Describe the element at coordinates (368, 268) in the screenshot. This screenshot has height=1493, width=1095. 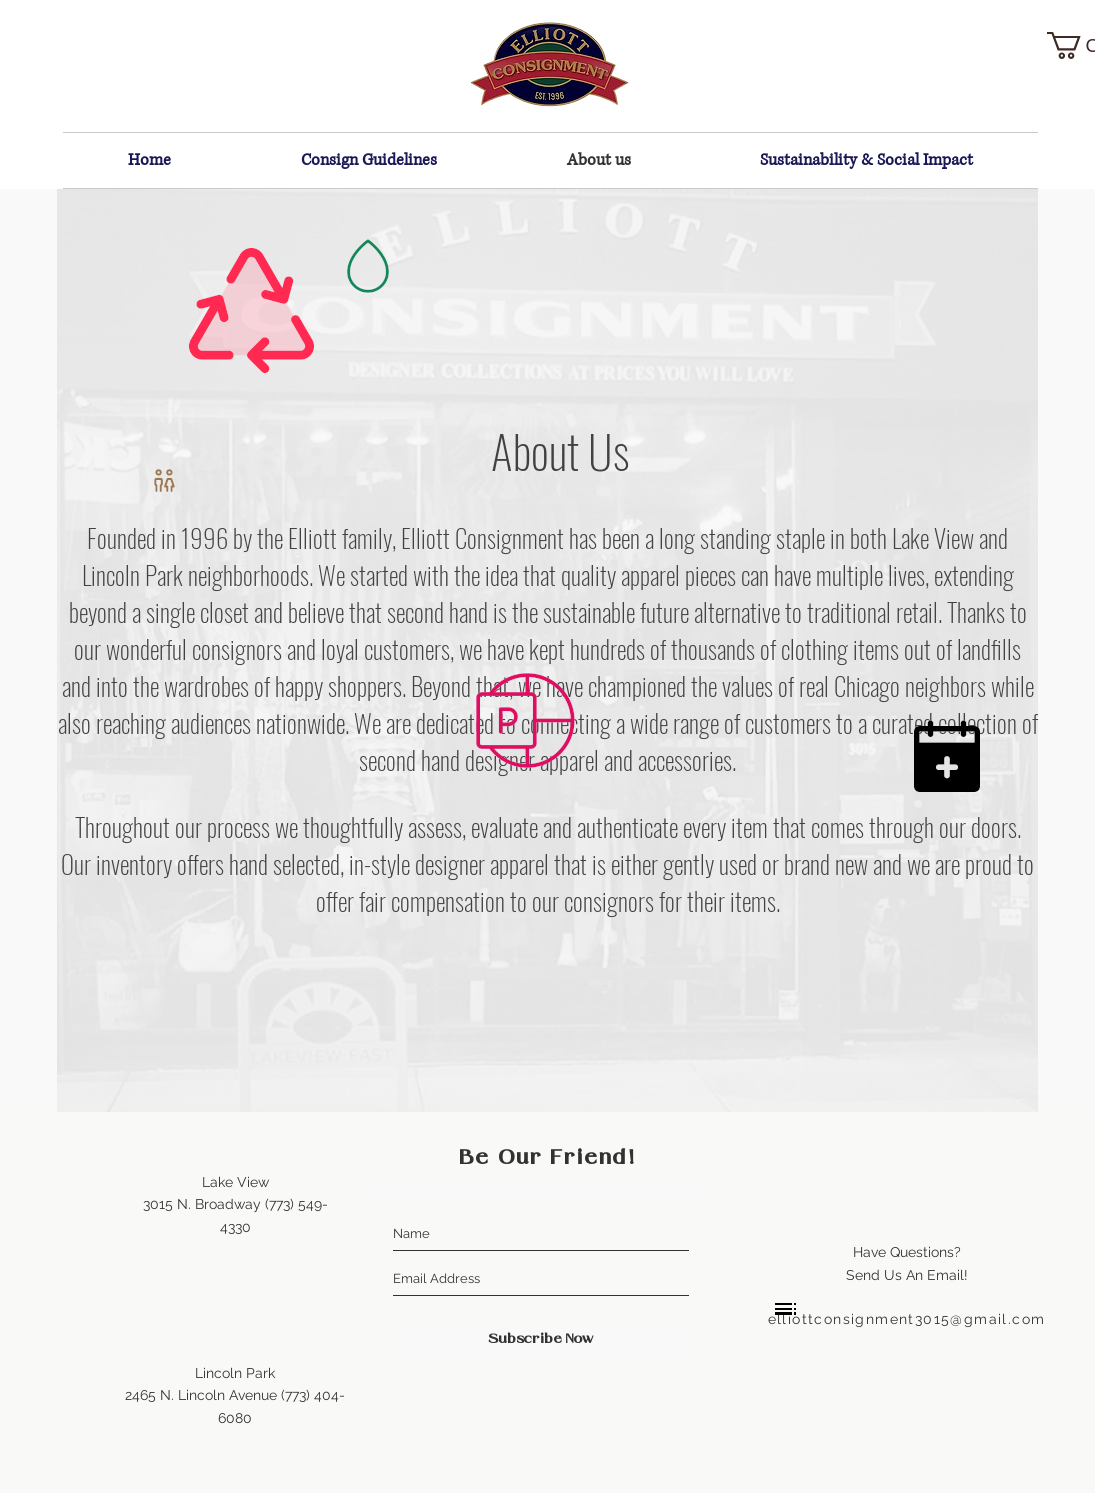
I see `indicates water or liquid-related settings` at that location.